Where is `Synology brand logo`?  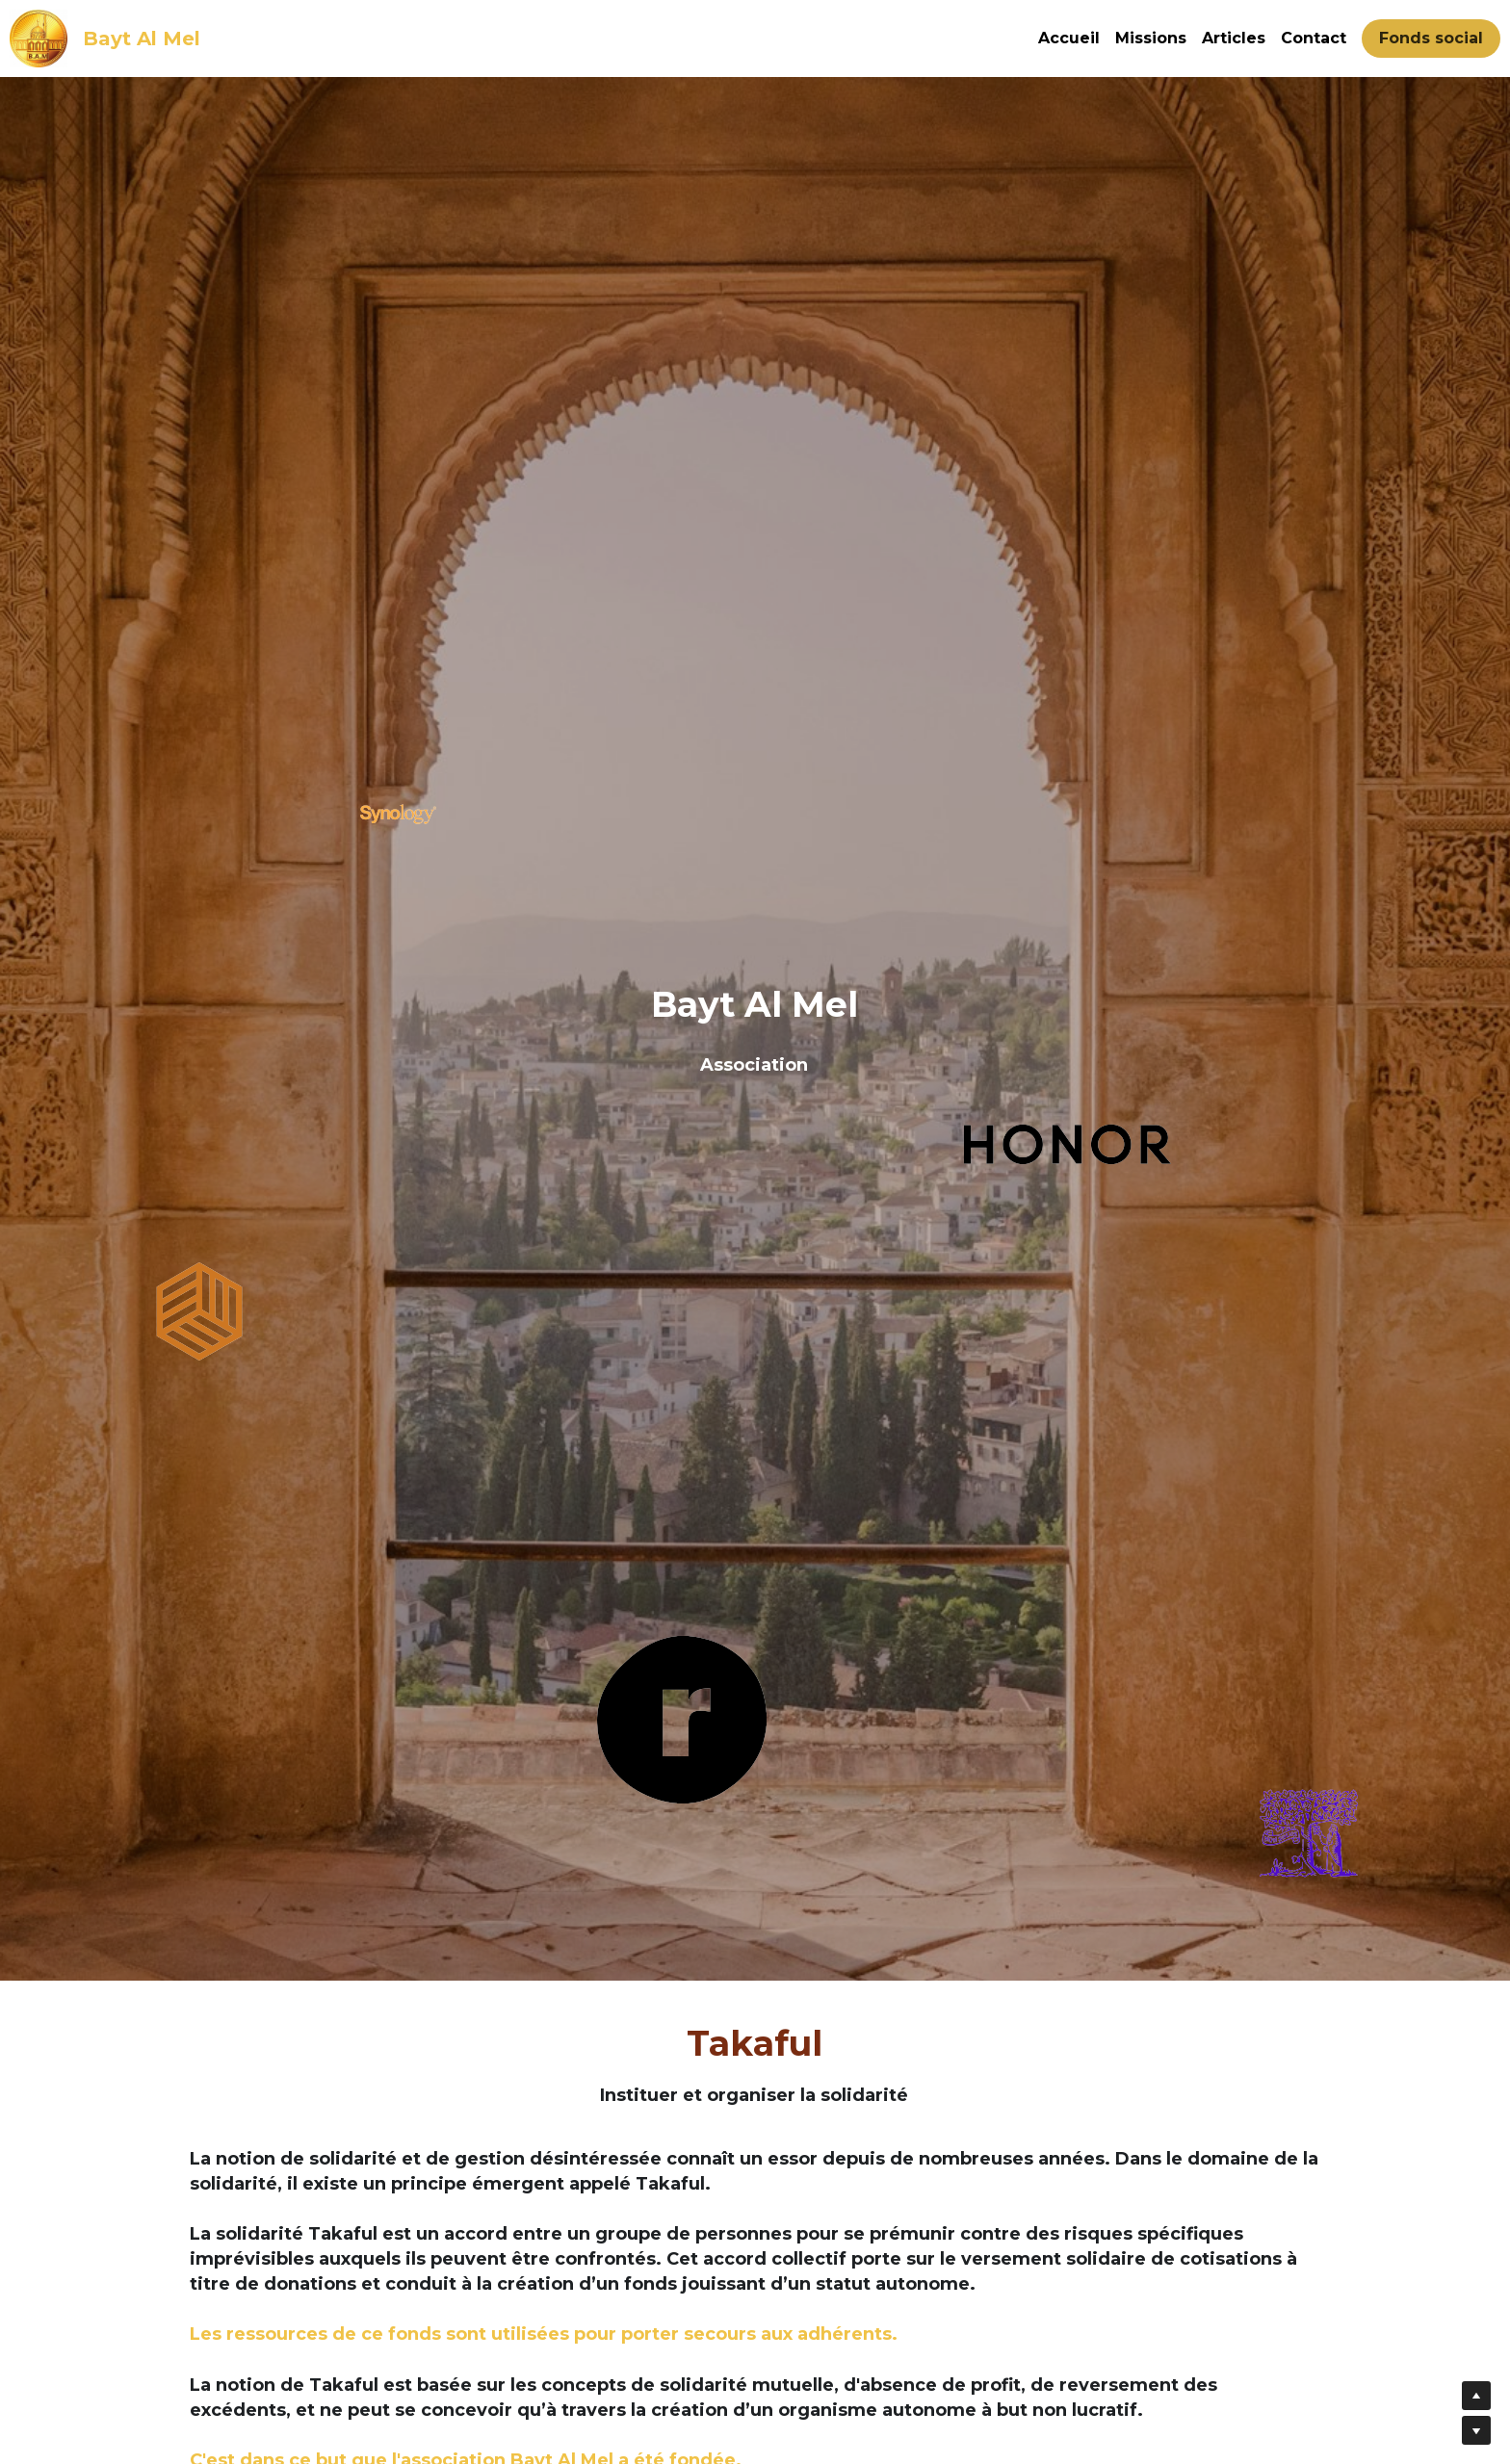
Synology brand logo is located at coordinates (398, 814).